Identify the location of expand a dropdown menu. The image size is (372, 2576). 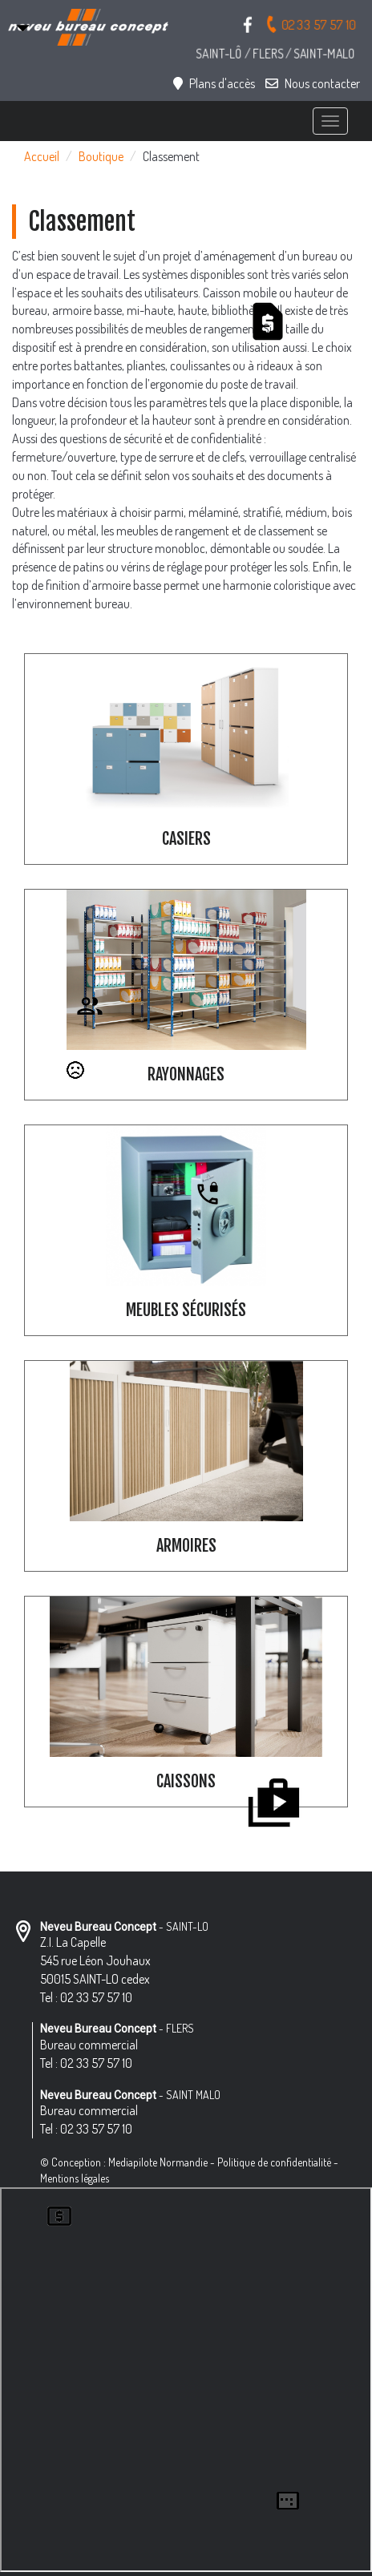
(22, 27).